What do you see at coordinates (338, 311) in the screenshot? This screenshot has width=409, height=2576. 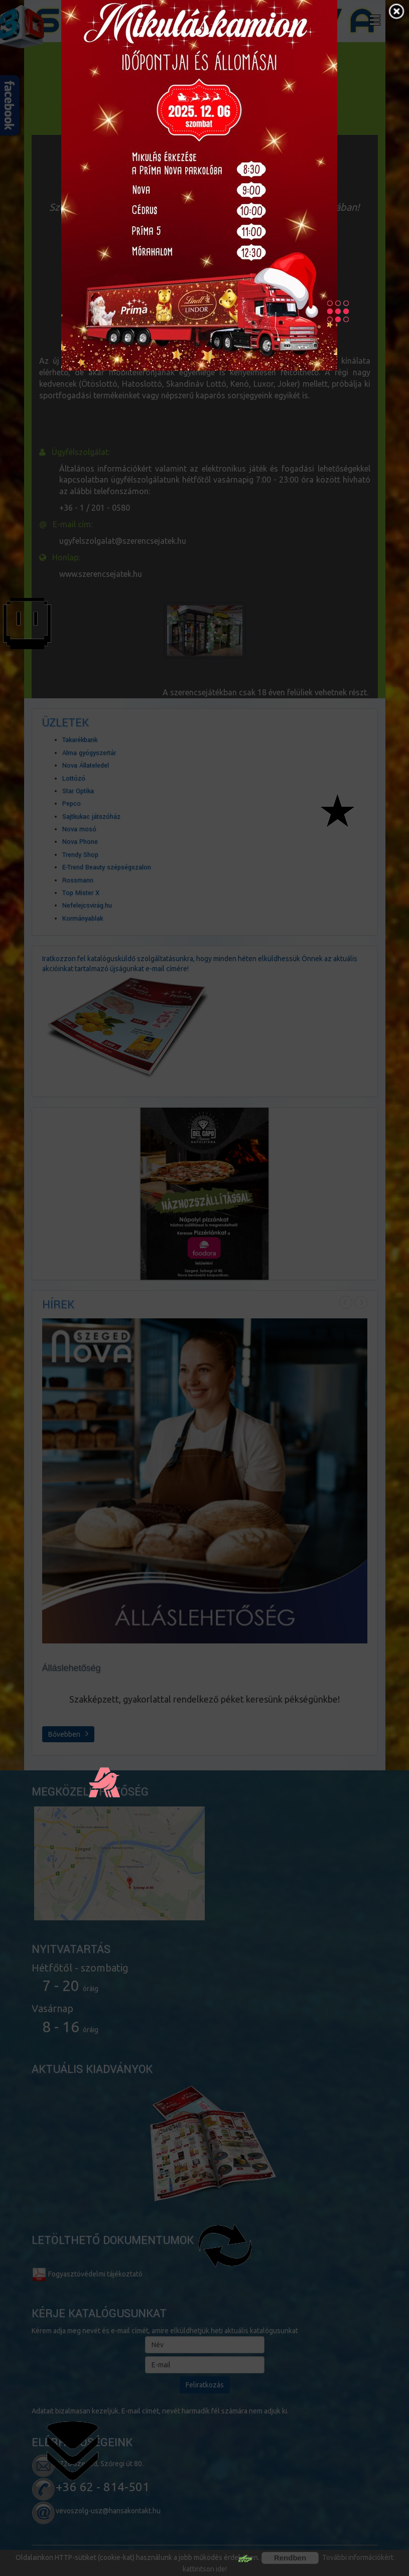 I see `open tailscale vpn settings` at bounding box center [338, 311].